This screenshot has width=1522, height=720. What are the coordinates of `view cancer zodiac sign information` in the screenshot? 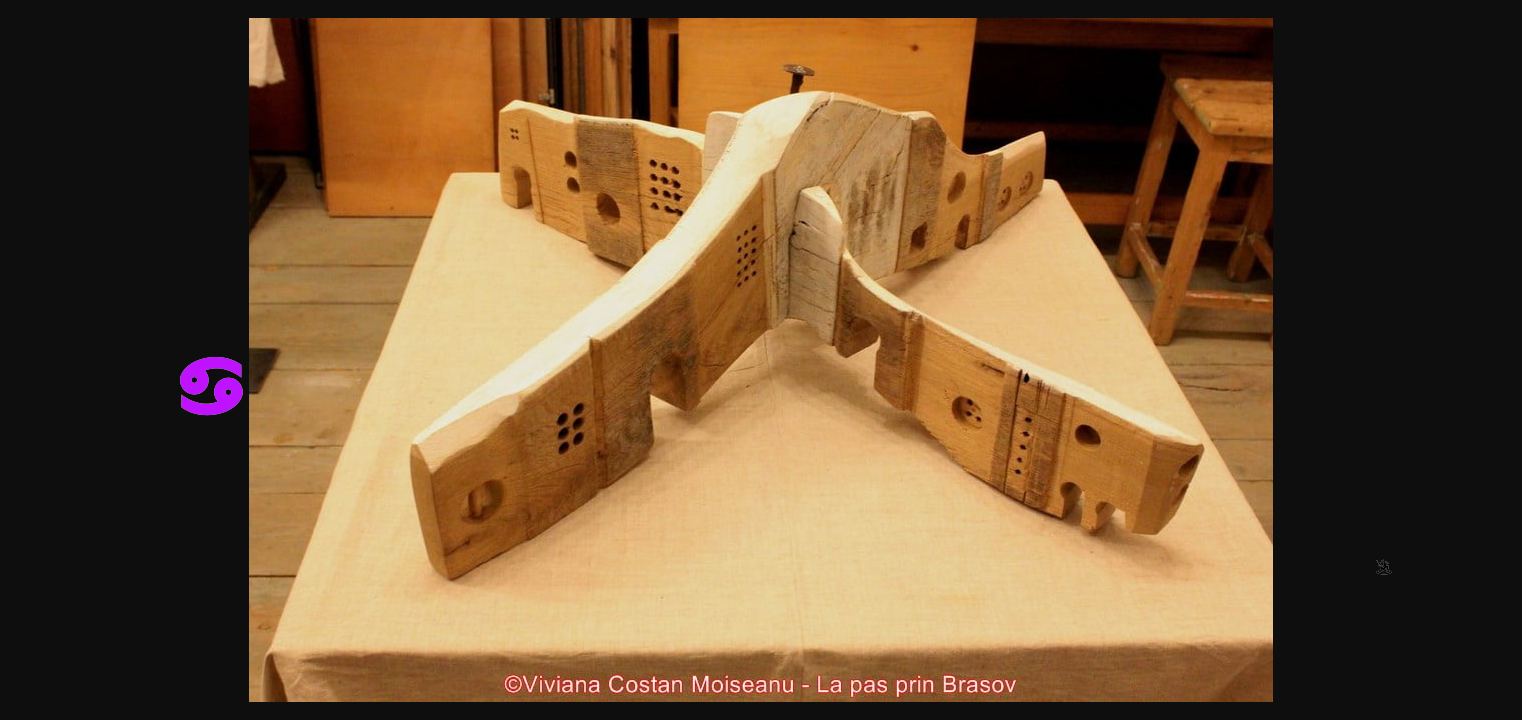 It's located at (211, 386).